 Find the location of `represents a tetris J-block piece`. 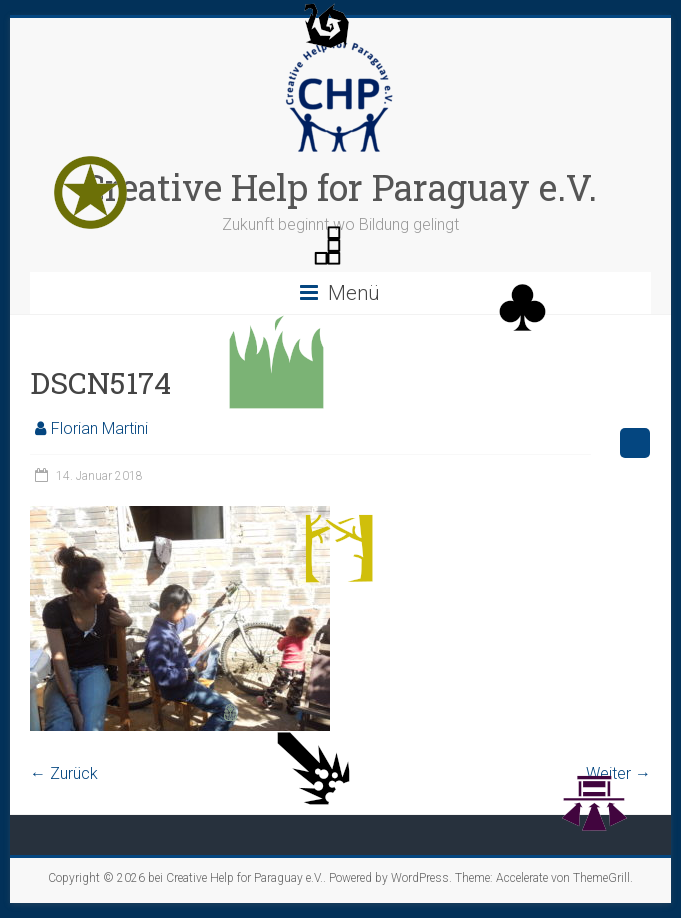

represents a tetris J-block piece is located at coordinates (327, 245).